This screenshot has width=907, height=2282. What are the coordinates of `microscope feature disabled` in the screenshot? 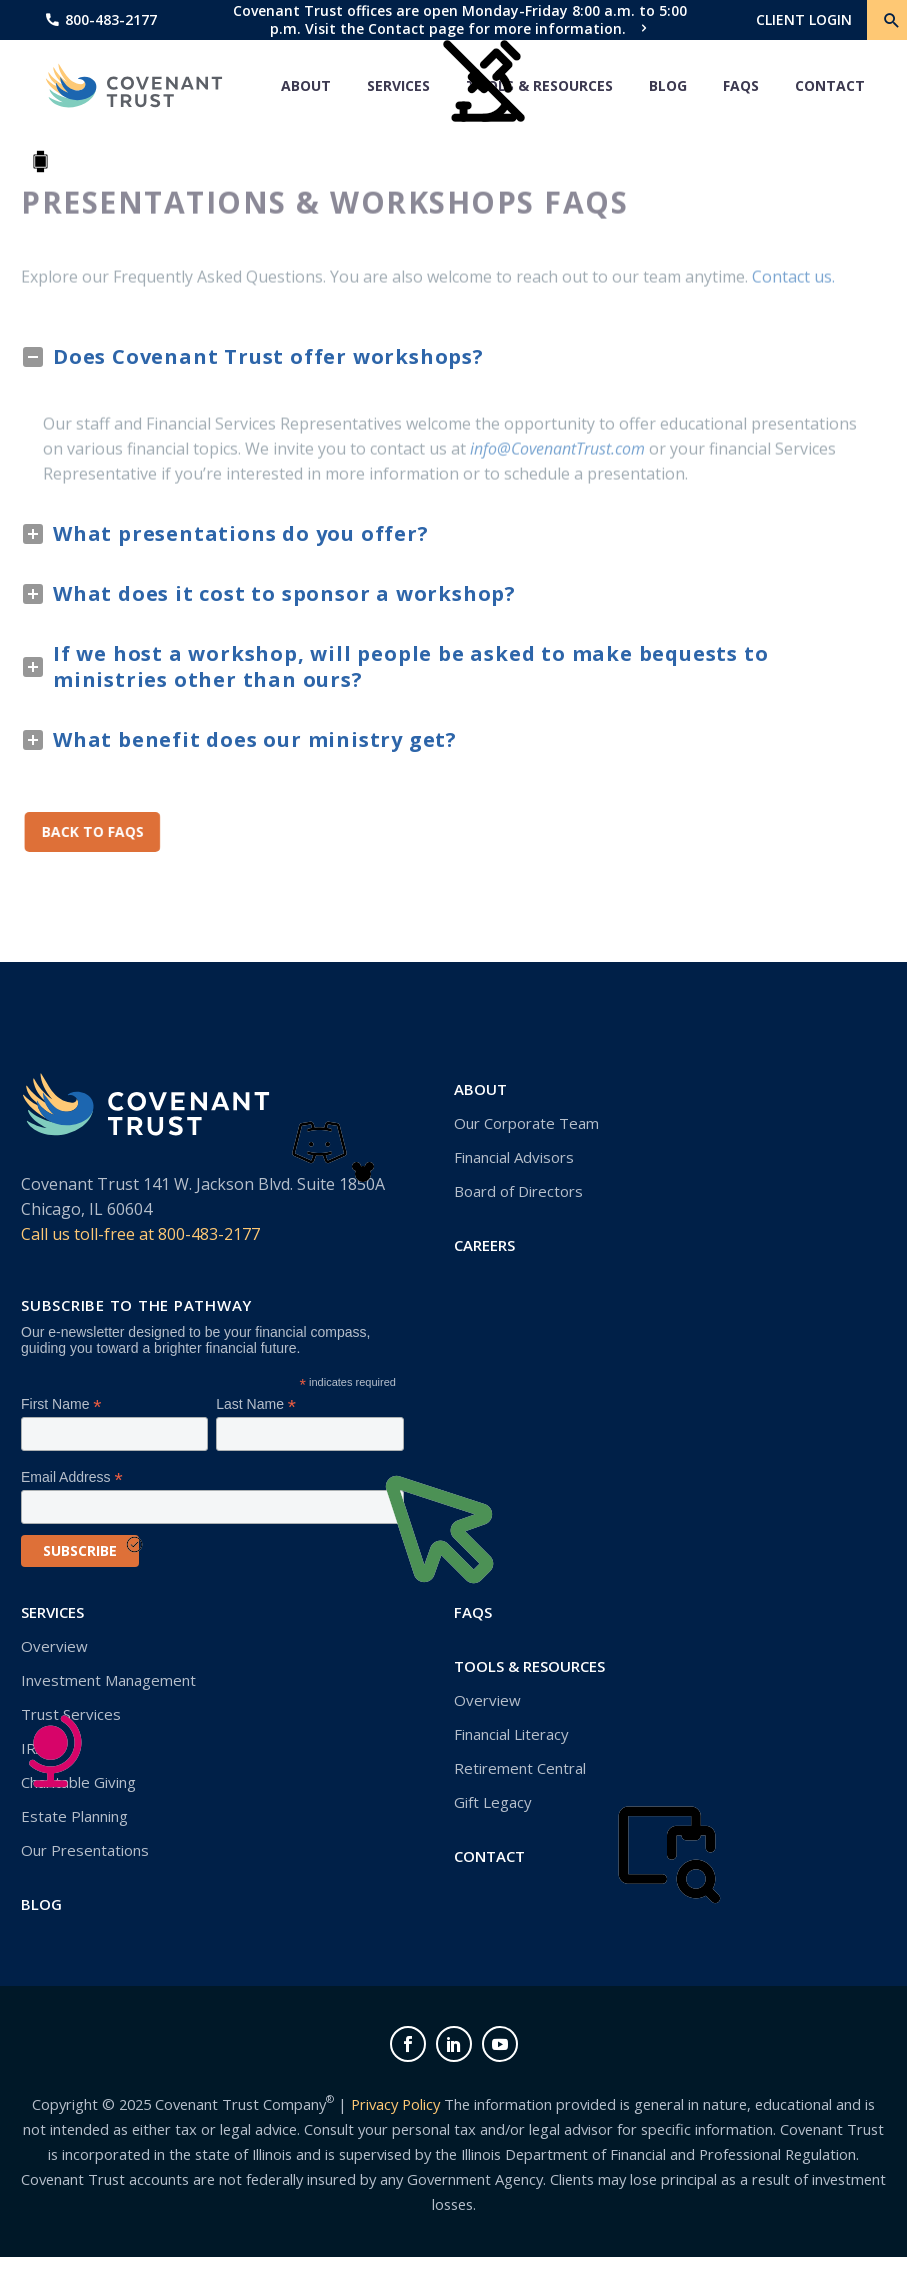 It's located at (484, 81).